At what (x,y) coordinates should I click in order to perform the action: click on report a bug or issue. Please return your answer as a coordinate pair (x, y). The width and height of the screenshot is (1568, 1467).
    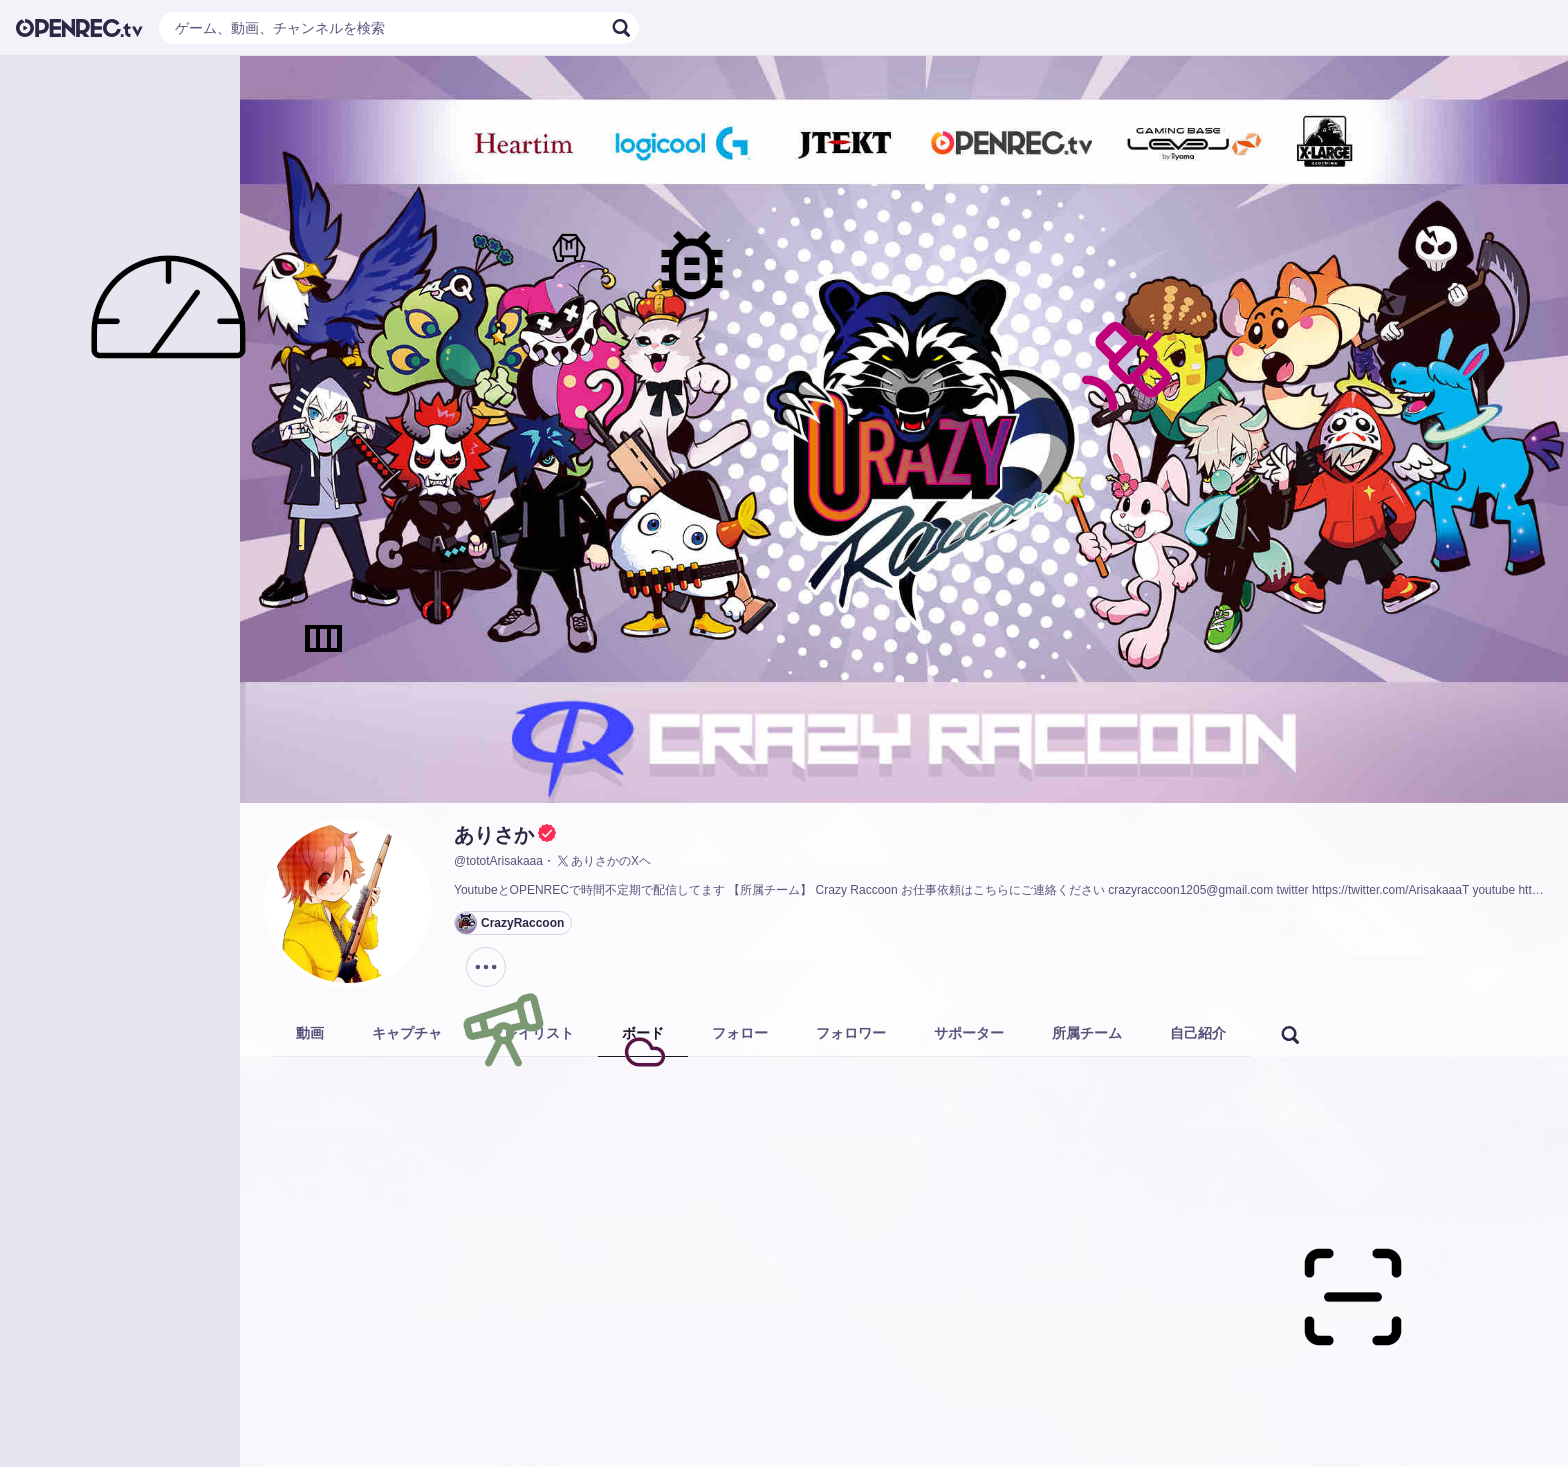
    Looking at the image, I should click on (692, 265).